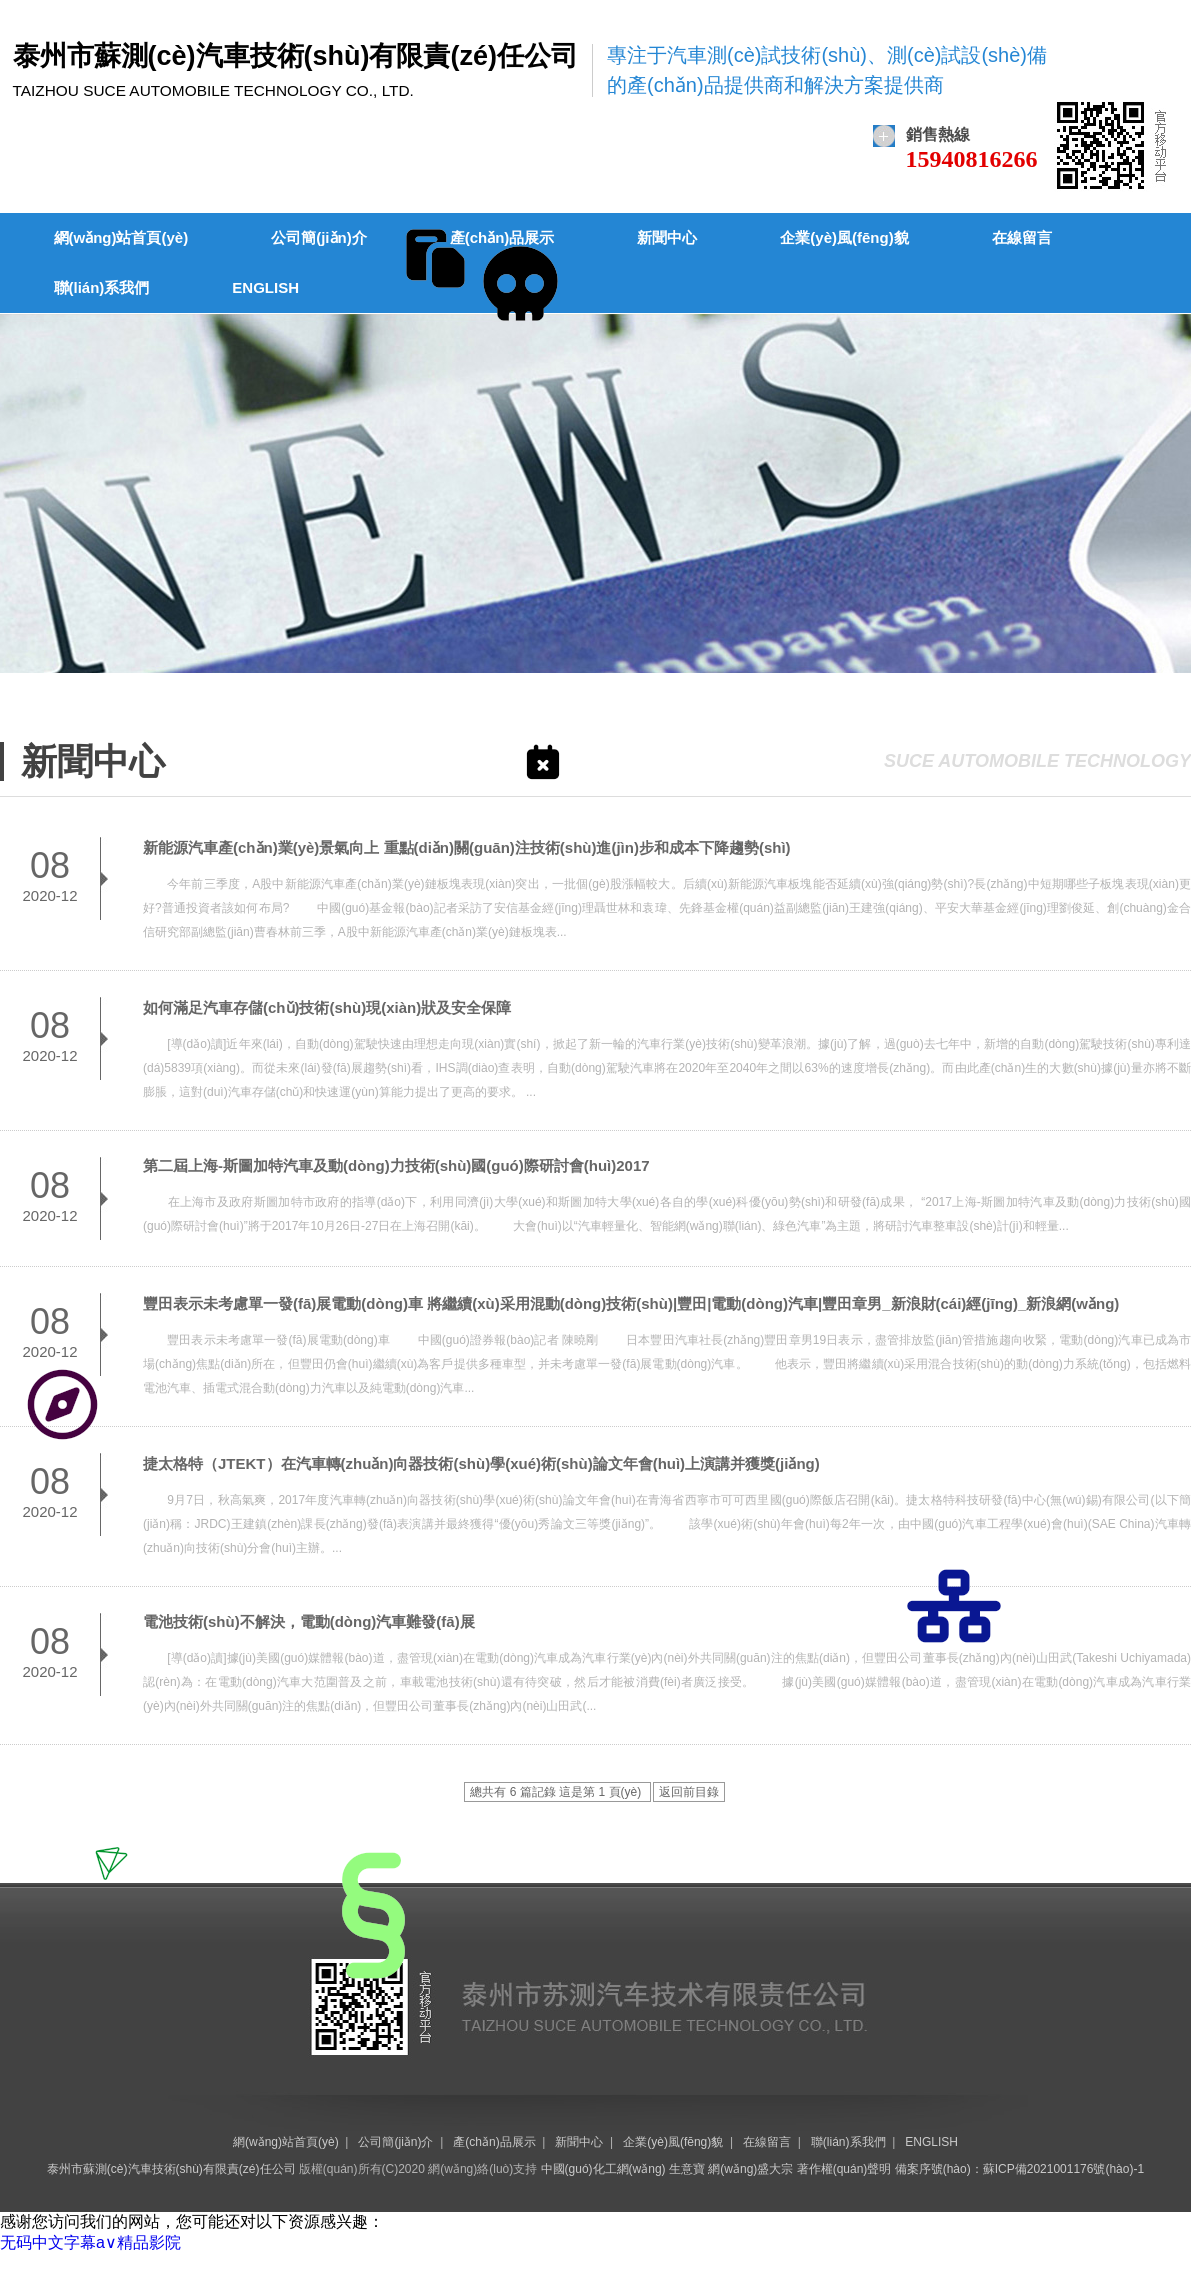 This screenshot has width=1191, height=2275. Describe the element at coordinates (62, 1404) in the screenshot. I see `access navigation or directions` at that location.